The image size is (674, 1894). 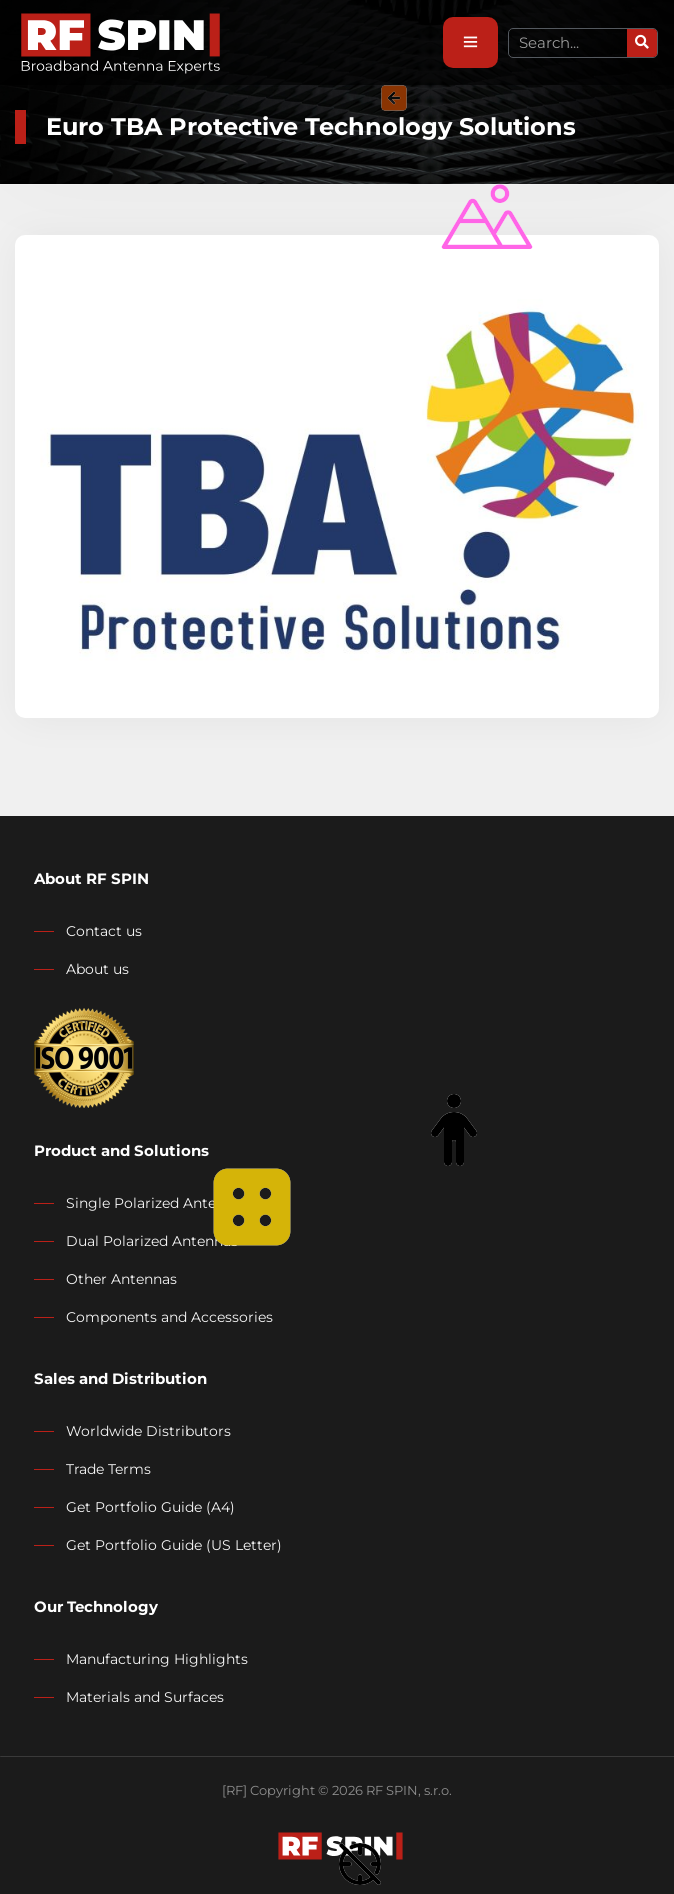 What do you see at coordinates (360, 1864) in the screenshot?
I see `disable viewfinder or camera focus` at bounding box center [360, 1864].